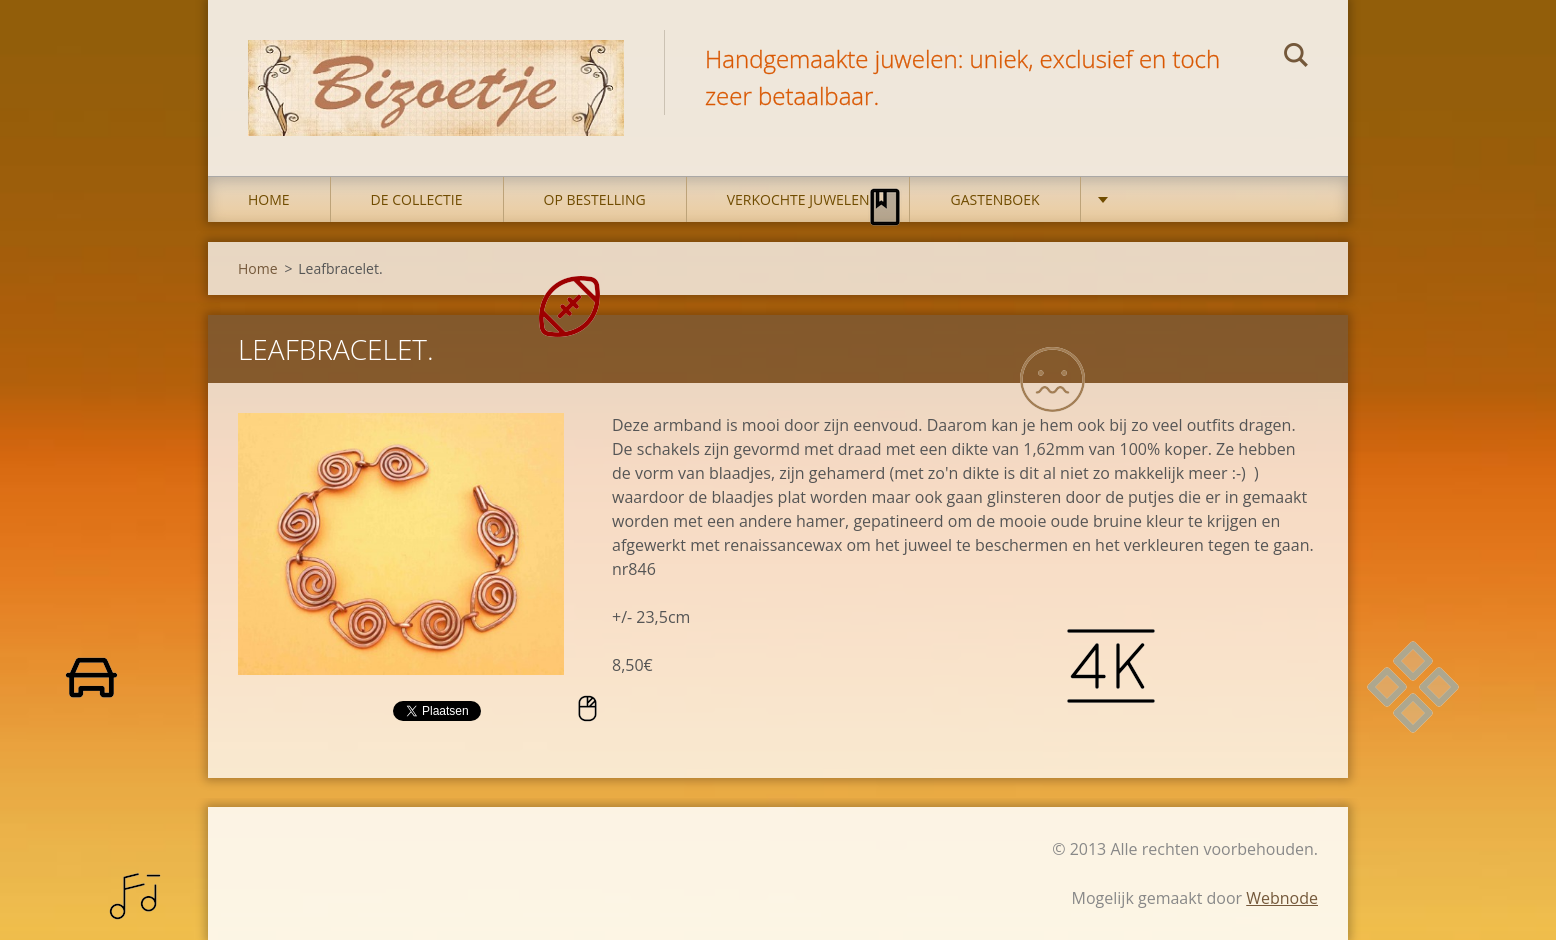 The image size is (1556, 940). What do you see at coordinates (1413, 687) in the screenshot?
I see `access game or entertainment features` at bounding box center [1413, 687].